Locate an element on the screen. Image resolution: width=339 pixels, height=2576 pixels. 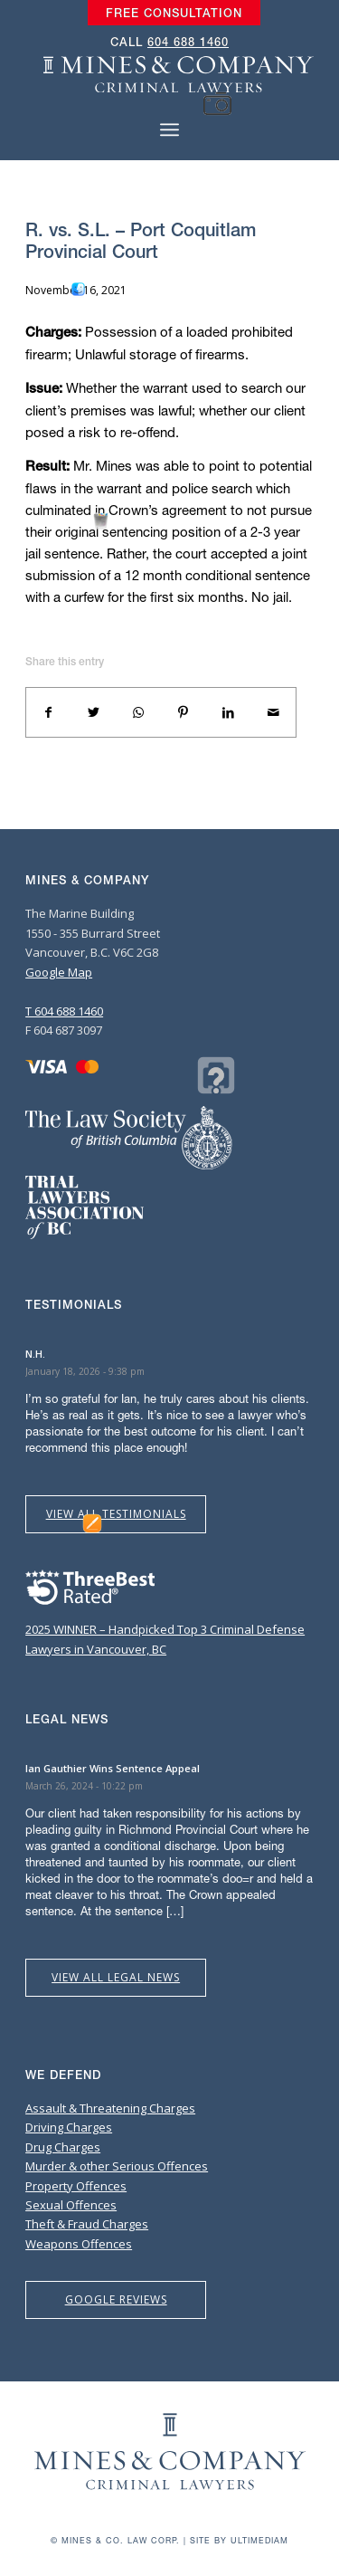
indicates no network route available for wired connection is located at coordinates (216, 1075).